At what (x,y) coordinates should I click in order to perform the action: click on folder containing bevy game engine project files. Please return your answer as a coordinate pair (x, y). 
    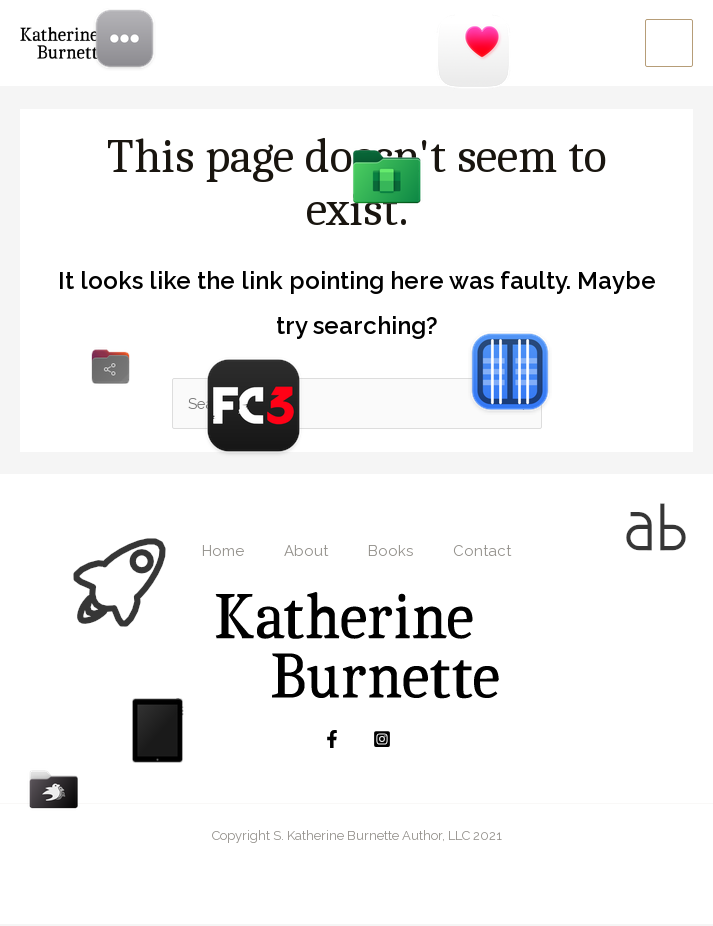
    Looking at the image, I should click on (53, 790).